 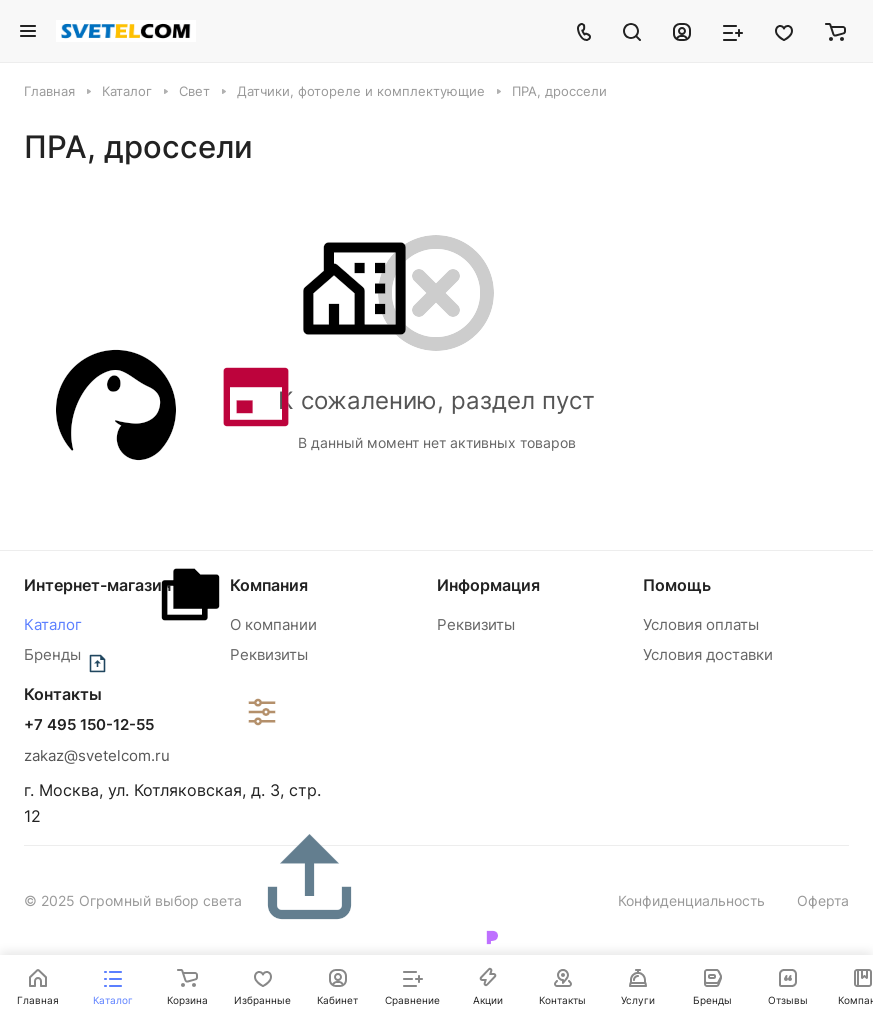 What do you see at coordinates (97, 663) in the screenshot?
I see `upload a file or document` at bounding box center [97, 663].